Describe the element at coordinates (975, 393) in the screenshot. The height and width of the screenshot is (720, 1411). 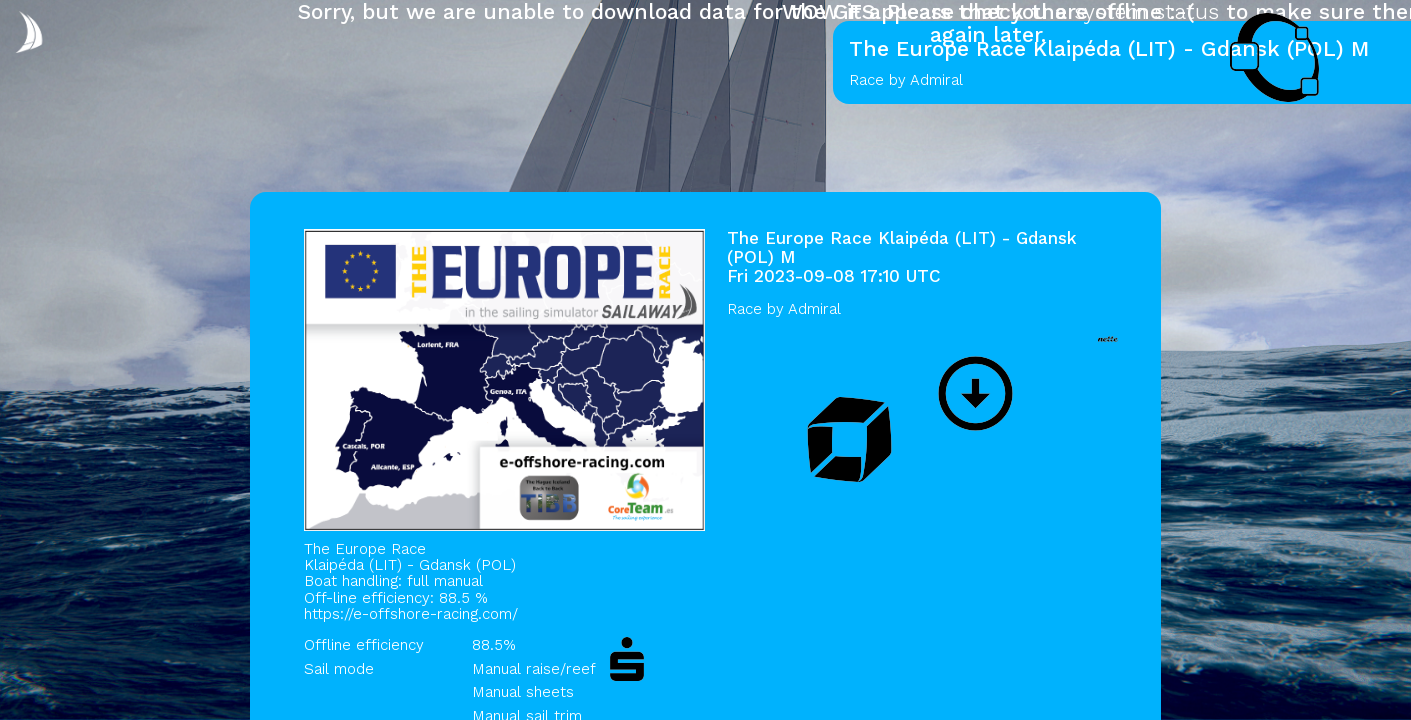
I see `download a file or content` at that location.